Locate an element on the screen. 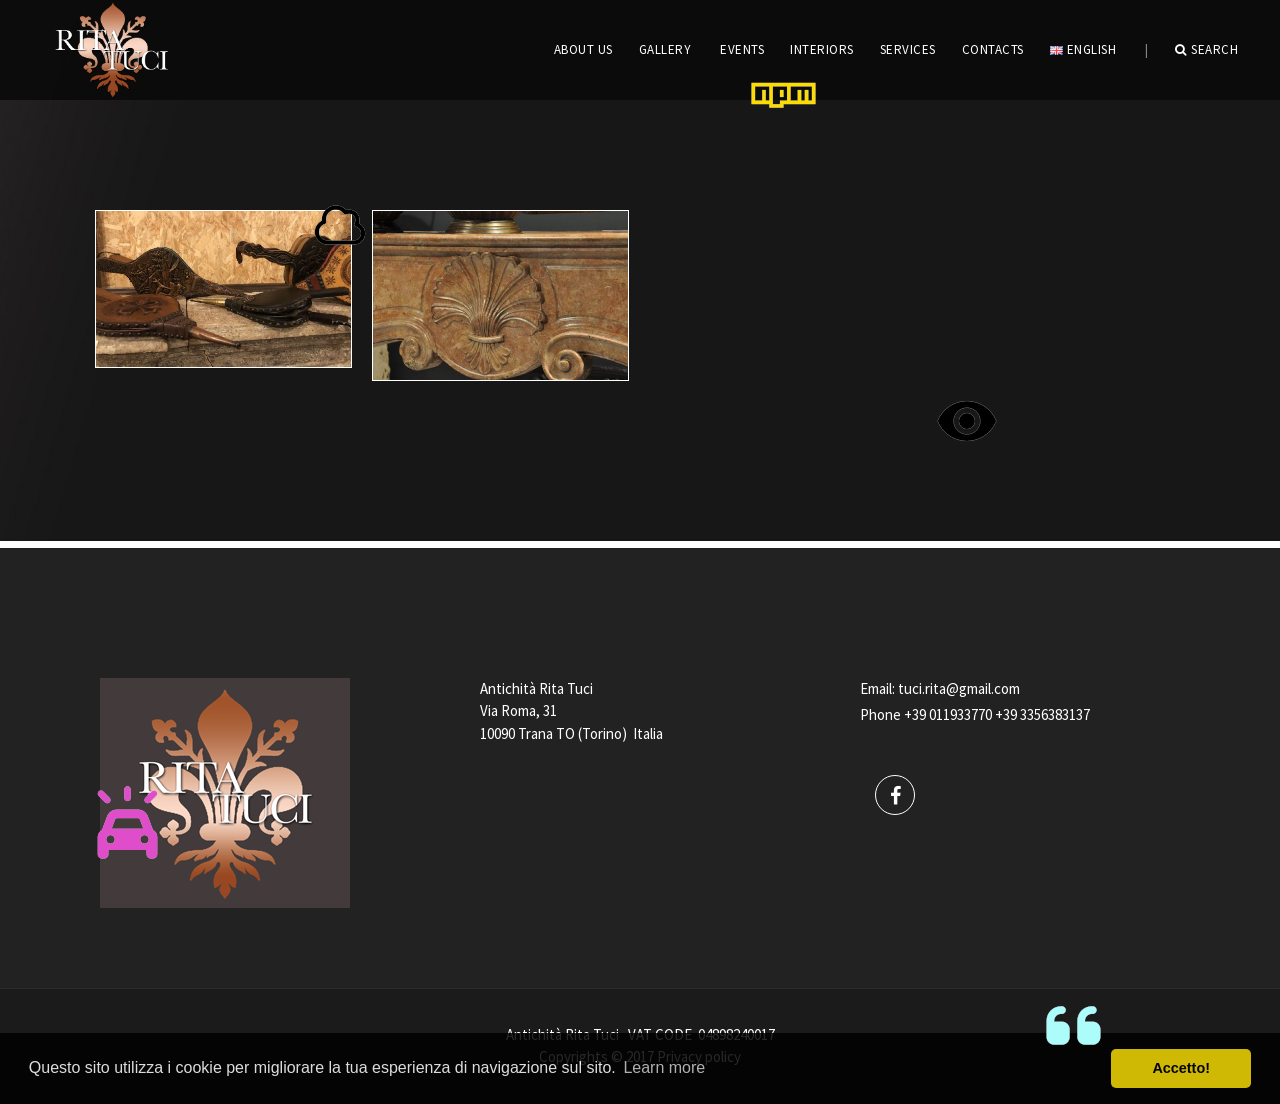 This screenshot has height=1104, width=1280. insert a block quote is located at coordinates (1073, 1025).